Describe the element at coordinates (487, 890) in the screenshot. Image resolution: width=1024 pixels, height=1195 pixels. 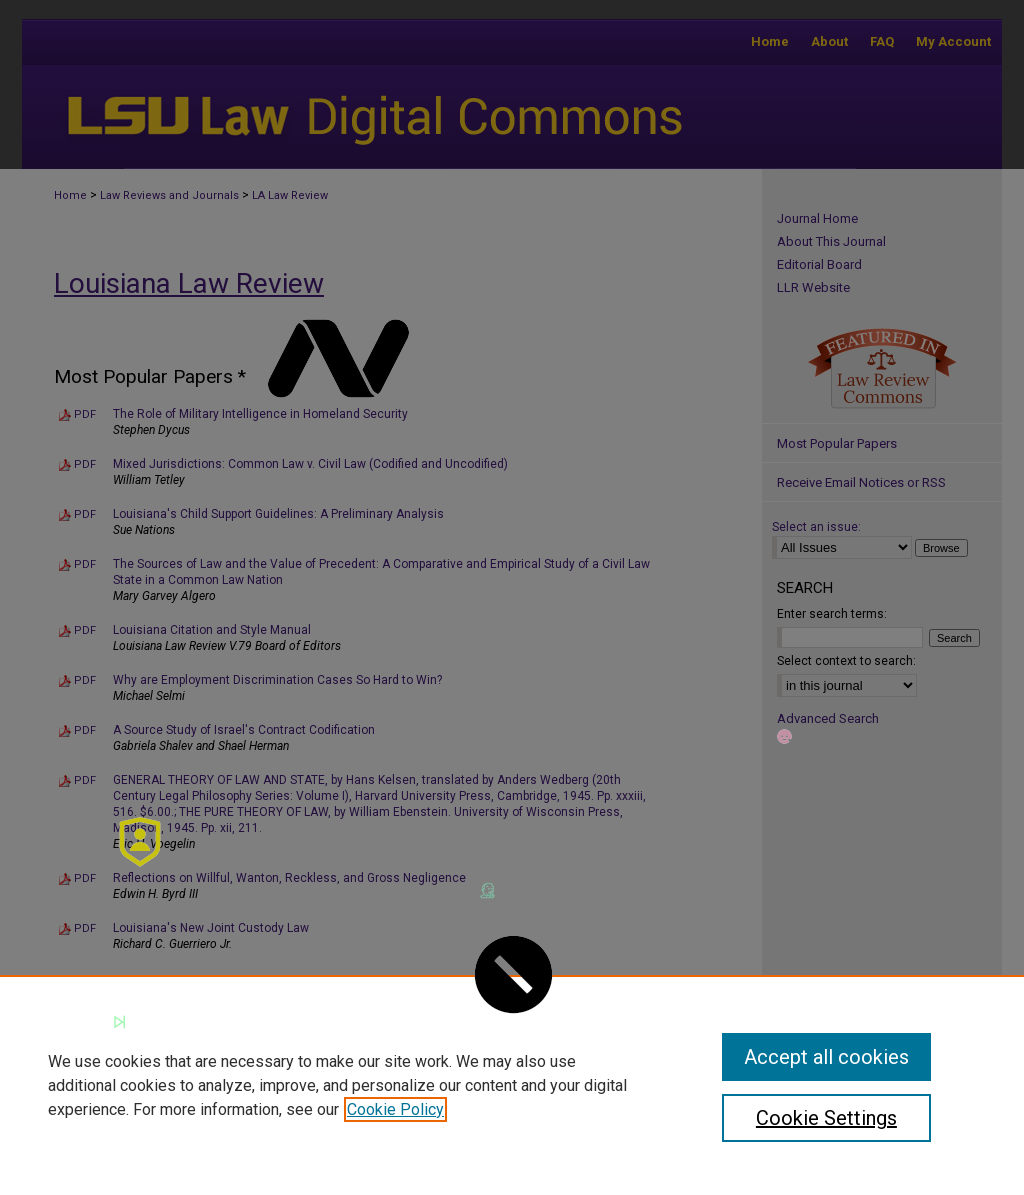
I see `Jenkins CI/CD automation server logo` at that location.